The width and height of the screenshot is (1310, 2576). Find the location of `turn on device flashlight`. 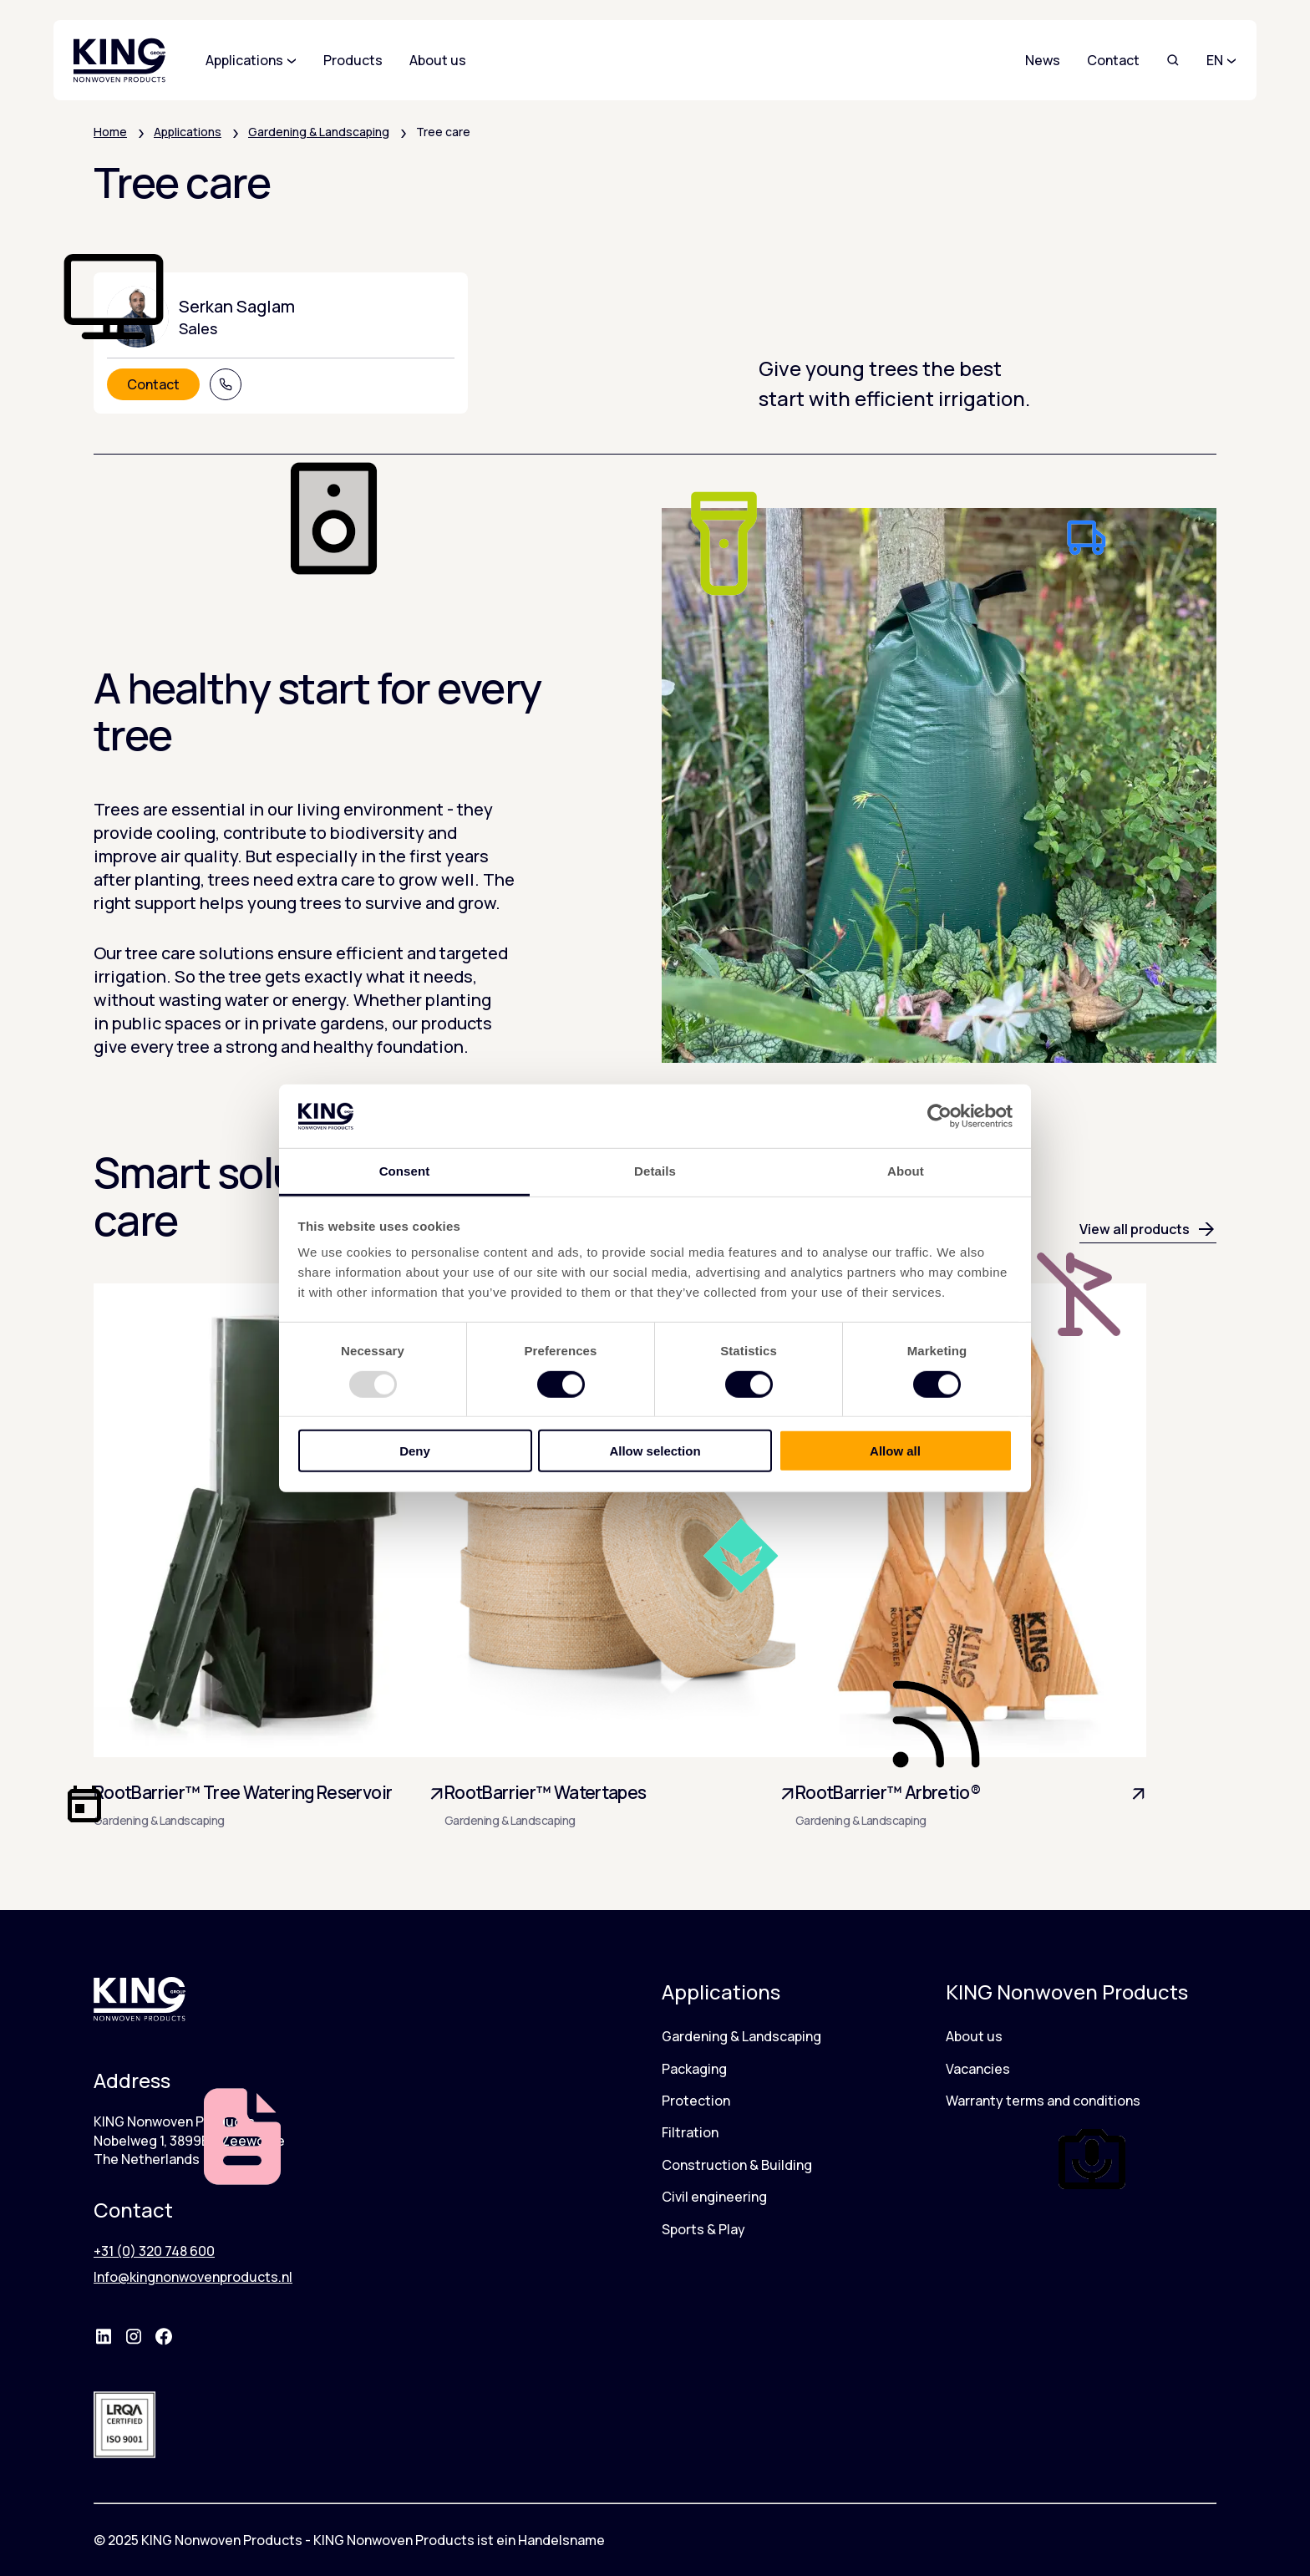

turn on device flashlight is located at coordinates (724, 543).